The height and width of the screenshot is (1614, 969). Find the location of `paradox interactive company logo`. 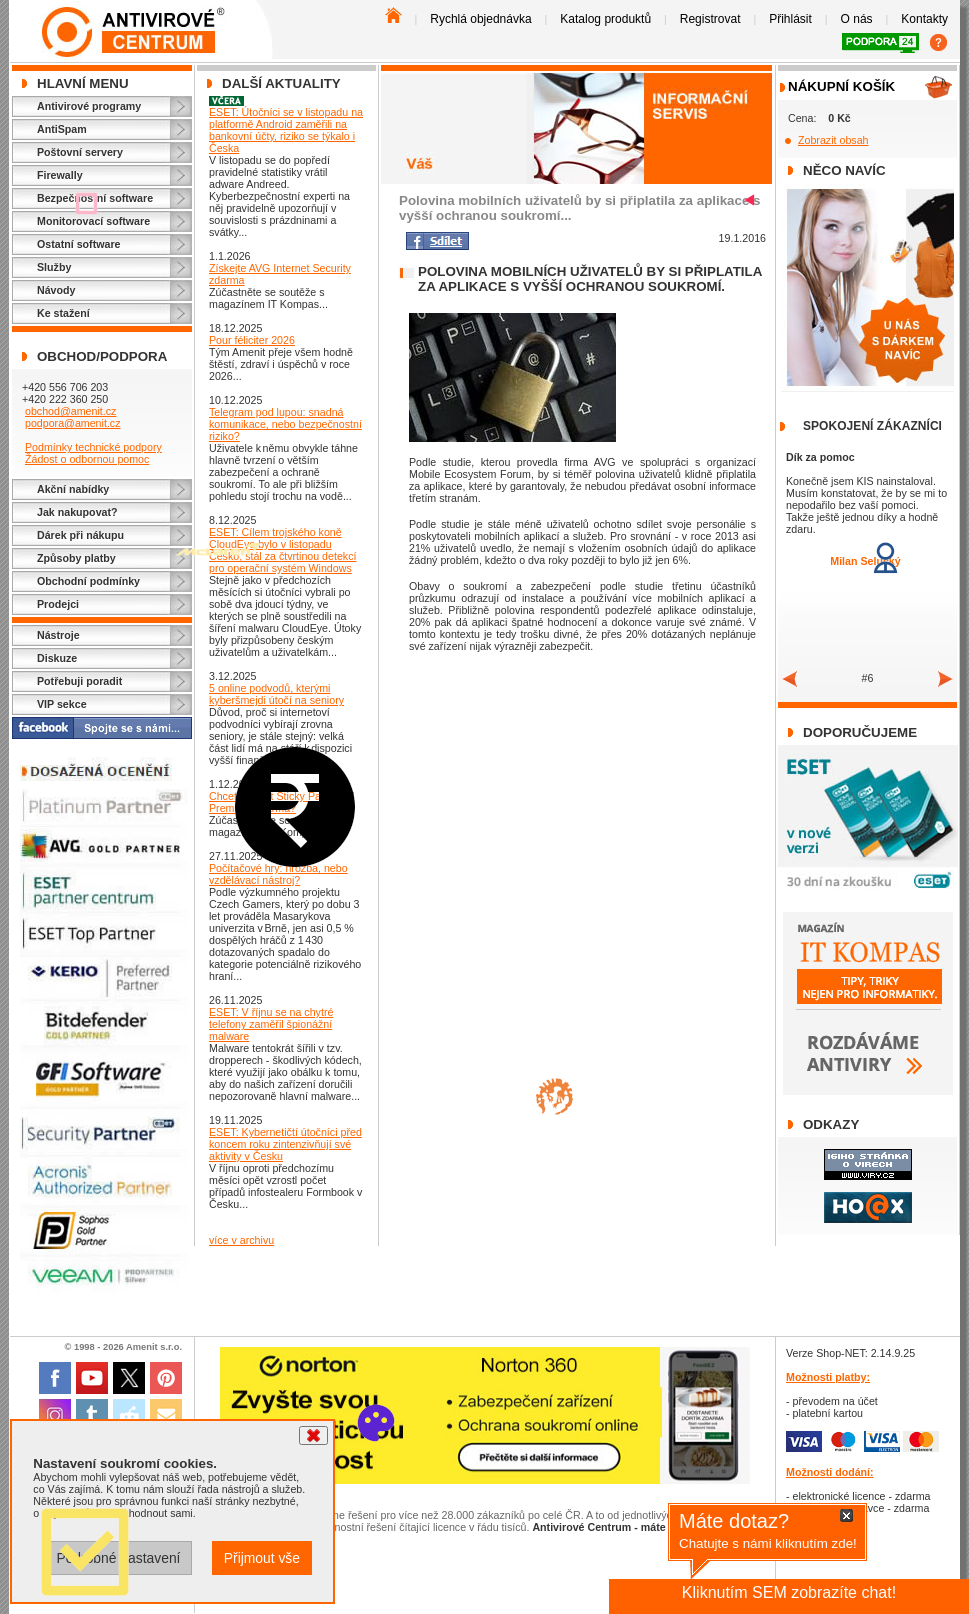

paradox interactive company logo is located at coordinates (554, 1096).